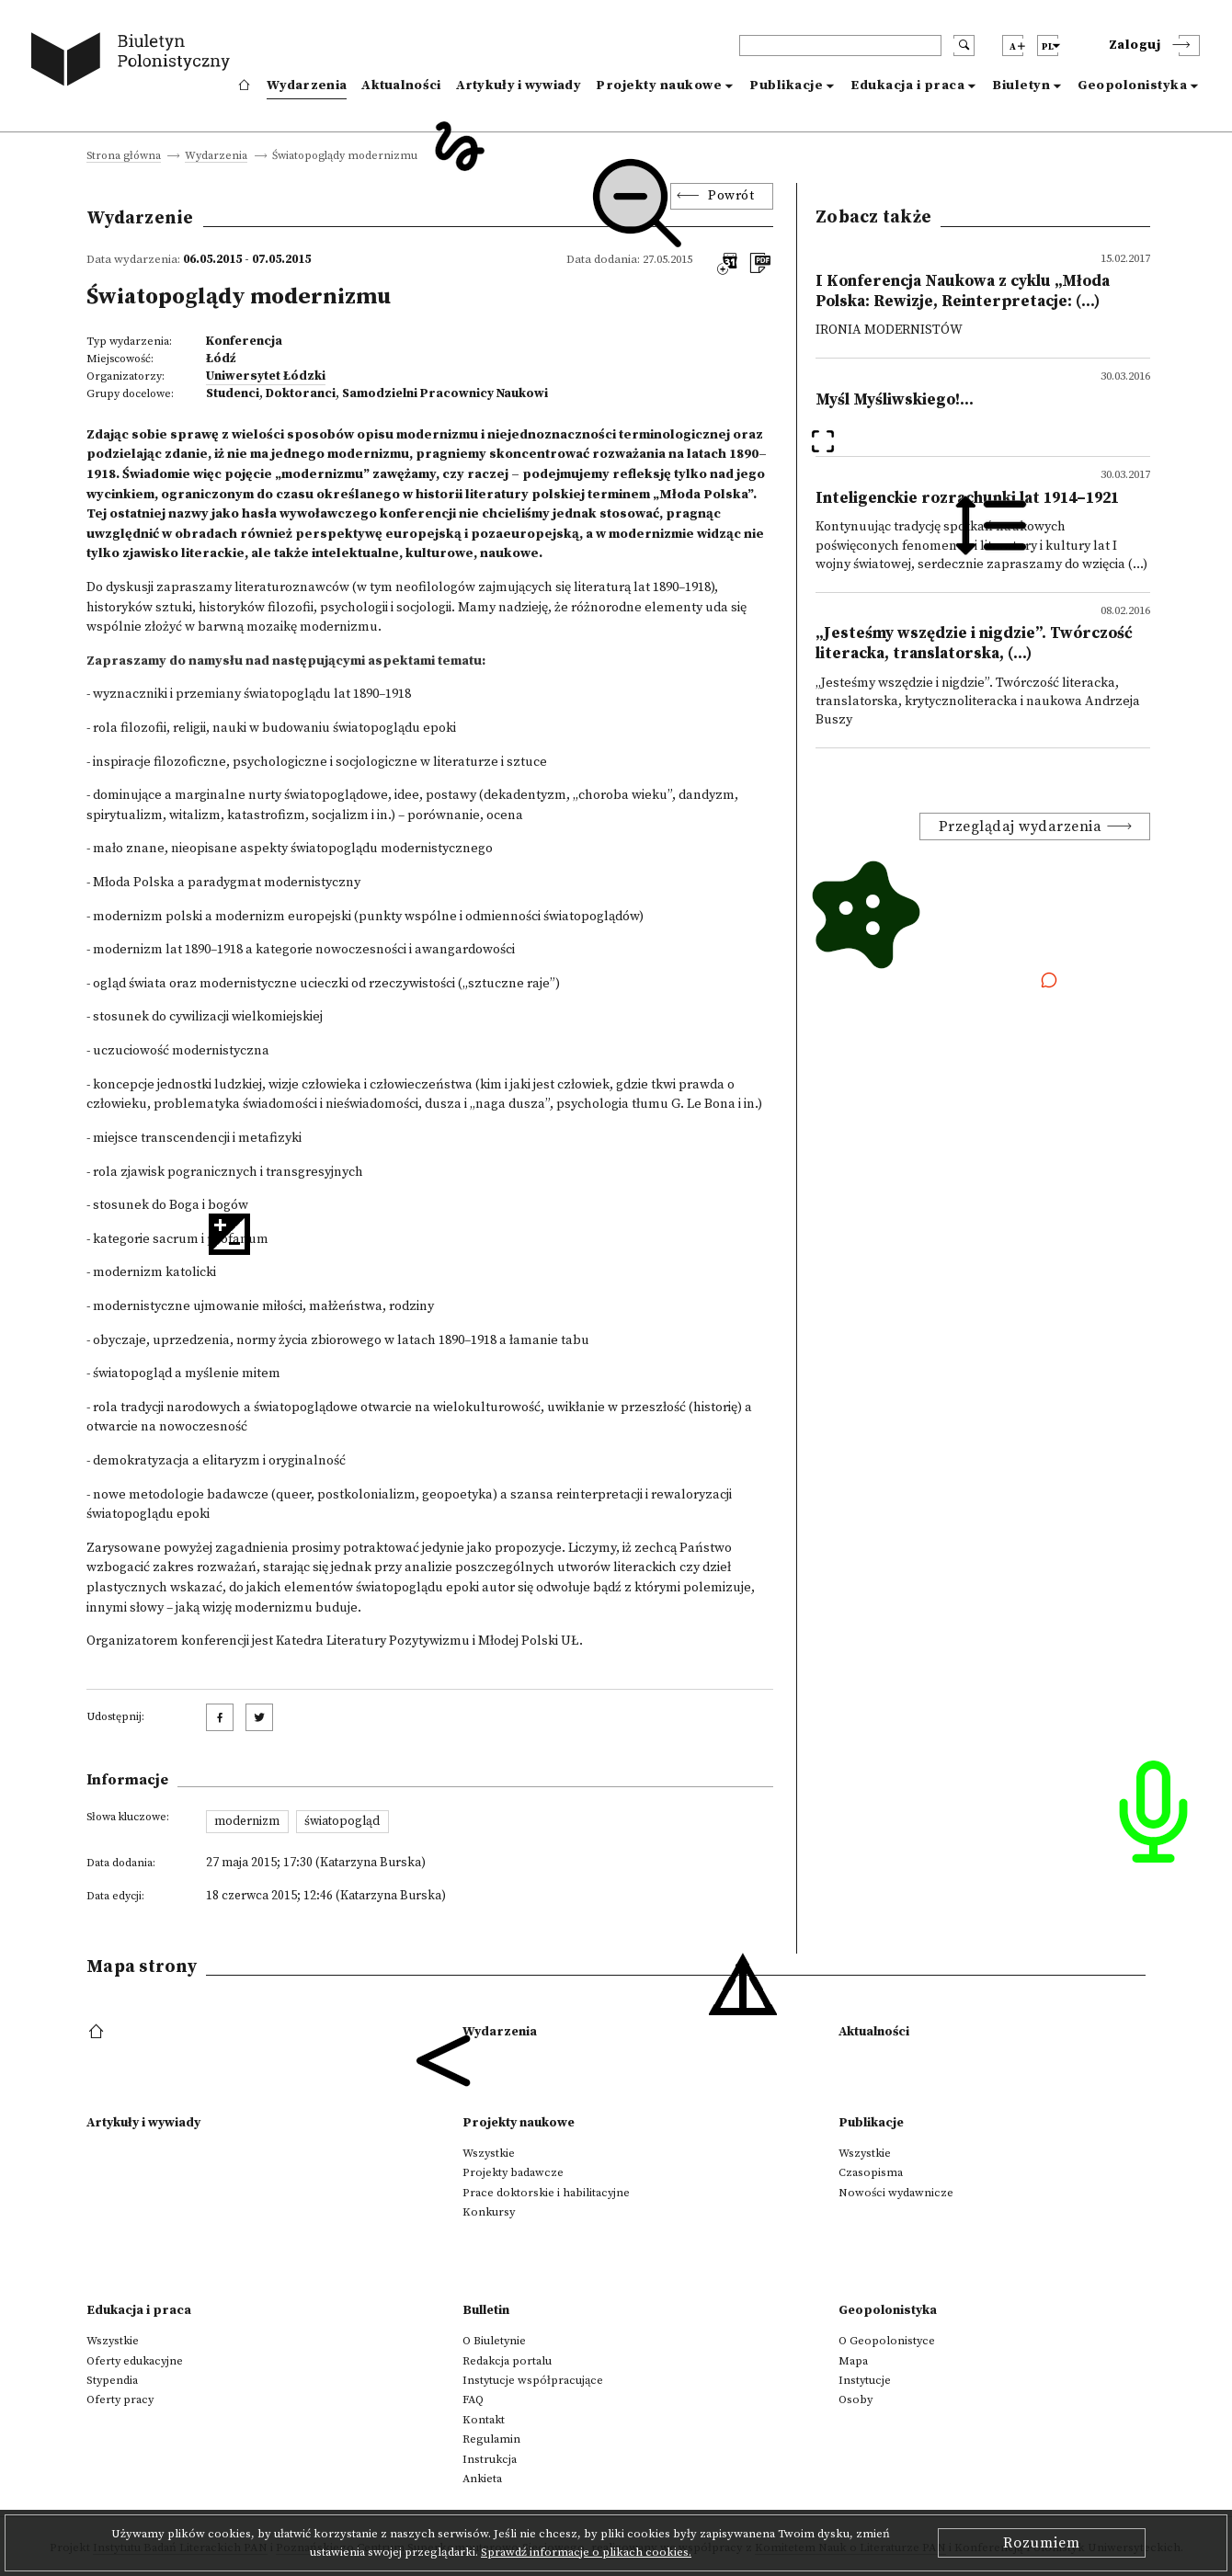  What do you see at coordinates (743, 1984) in the screenshot?
I see `view item details` at bounding box center [743, 1984].